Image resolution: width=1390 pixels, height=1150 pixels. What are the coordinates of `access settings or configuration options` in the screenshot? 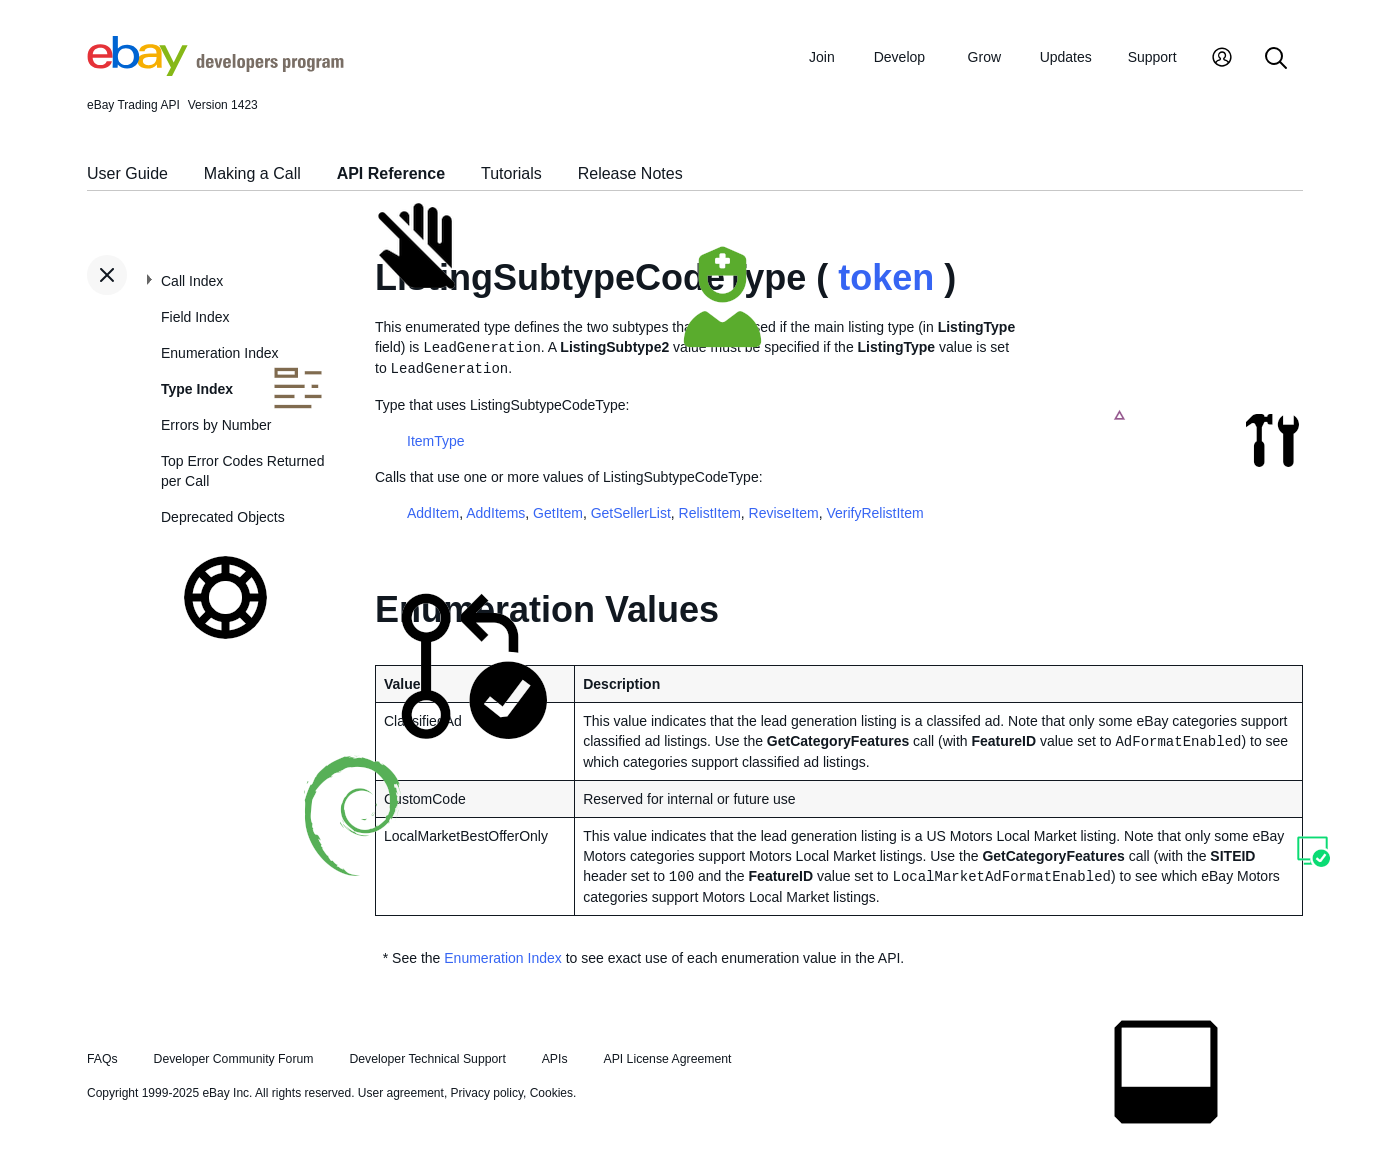 It's located at (1272, 440).